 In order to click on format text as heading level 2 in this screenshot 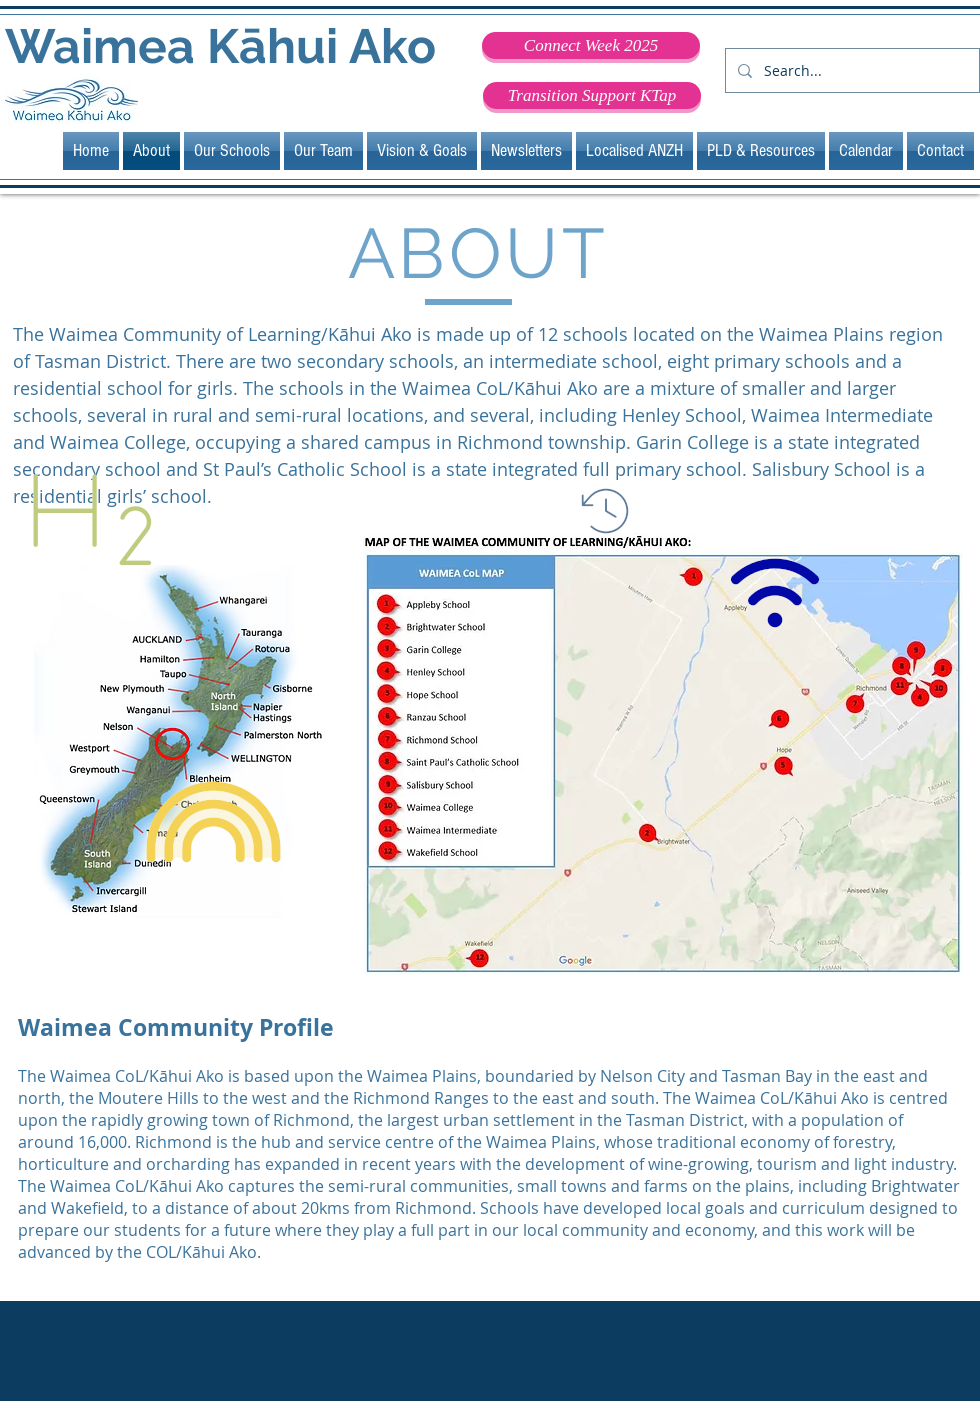, I will do `click(85, 517)`.